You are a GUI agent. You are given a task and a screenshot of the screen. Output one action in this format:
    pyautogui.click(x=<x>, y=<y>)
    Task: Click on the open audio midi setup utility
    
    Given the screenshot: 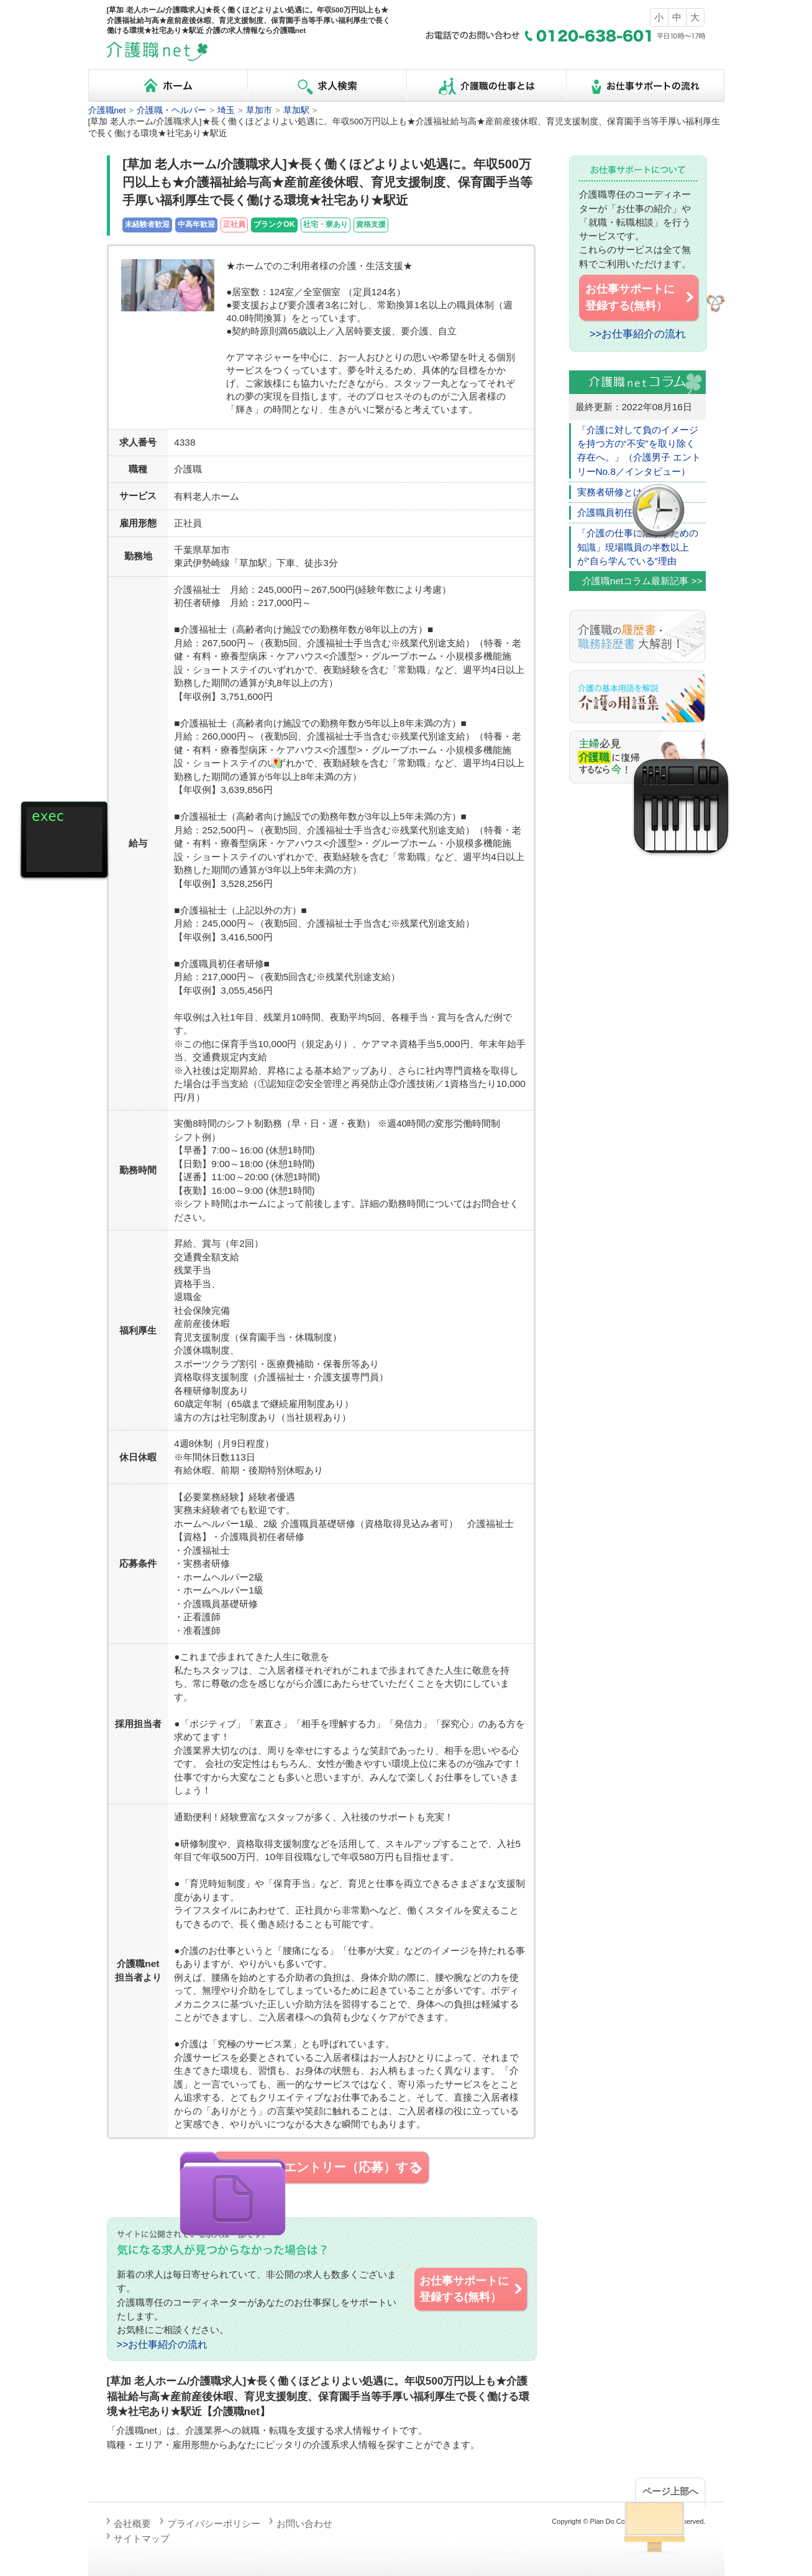 What is the action you would take?
    pyautogui.click(x=681, y=806)
    